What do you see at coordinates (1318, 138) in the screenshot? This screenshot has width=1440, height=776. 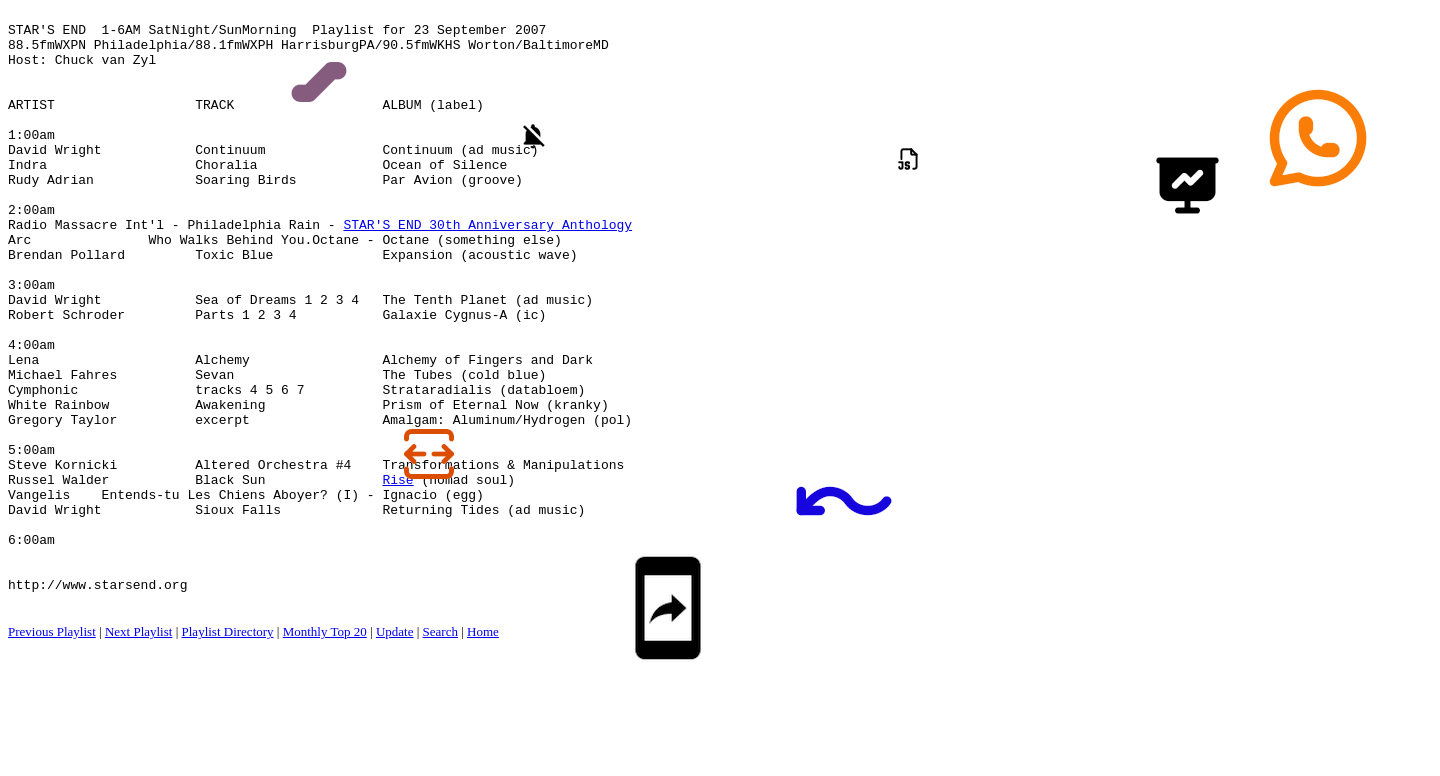 I see `open WhatsApp messaging app` at bounding box center [1318, 138].